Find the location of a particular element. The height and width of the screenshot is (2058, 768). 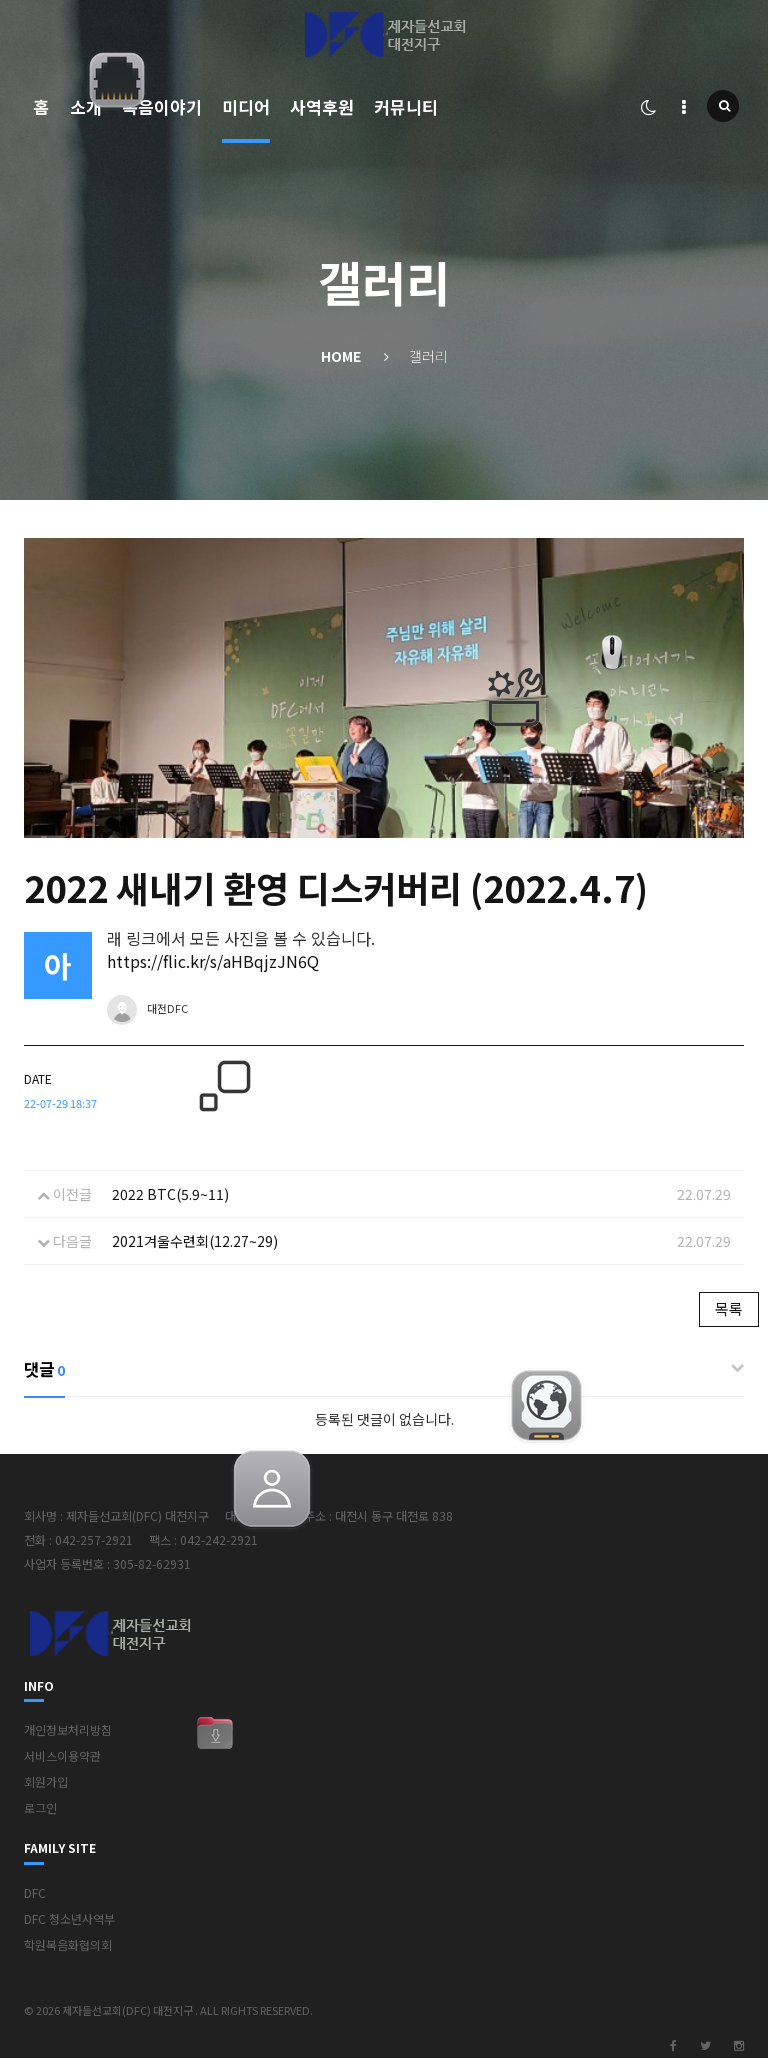

configure DSL network connection settings is located at coordinates (117, 81).